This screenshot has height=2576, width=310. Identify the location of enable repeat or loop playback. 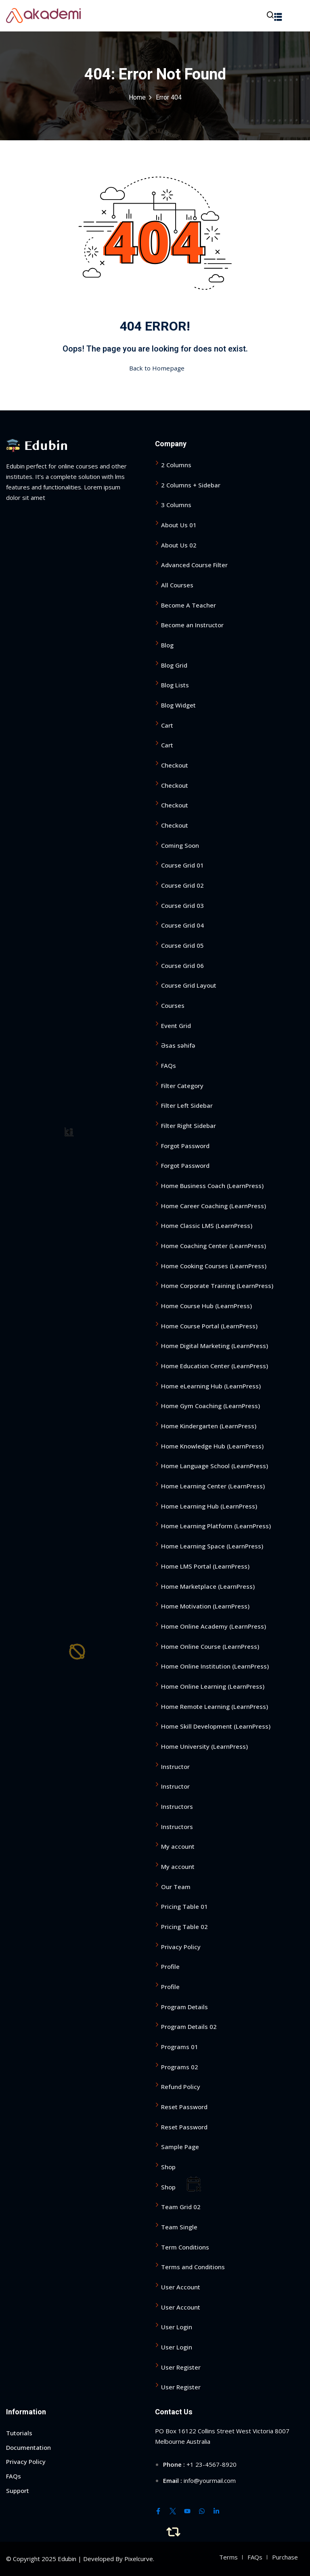
(173, 2532).